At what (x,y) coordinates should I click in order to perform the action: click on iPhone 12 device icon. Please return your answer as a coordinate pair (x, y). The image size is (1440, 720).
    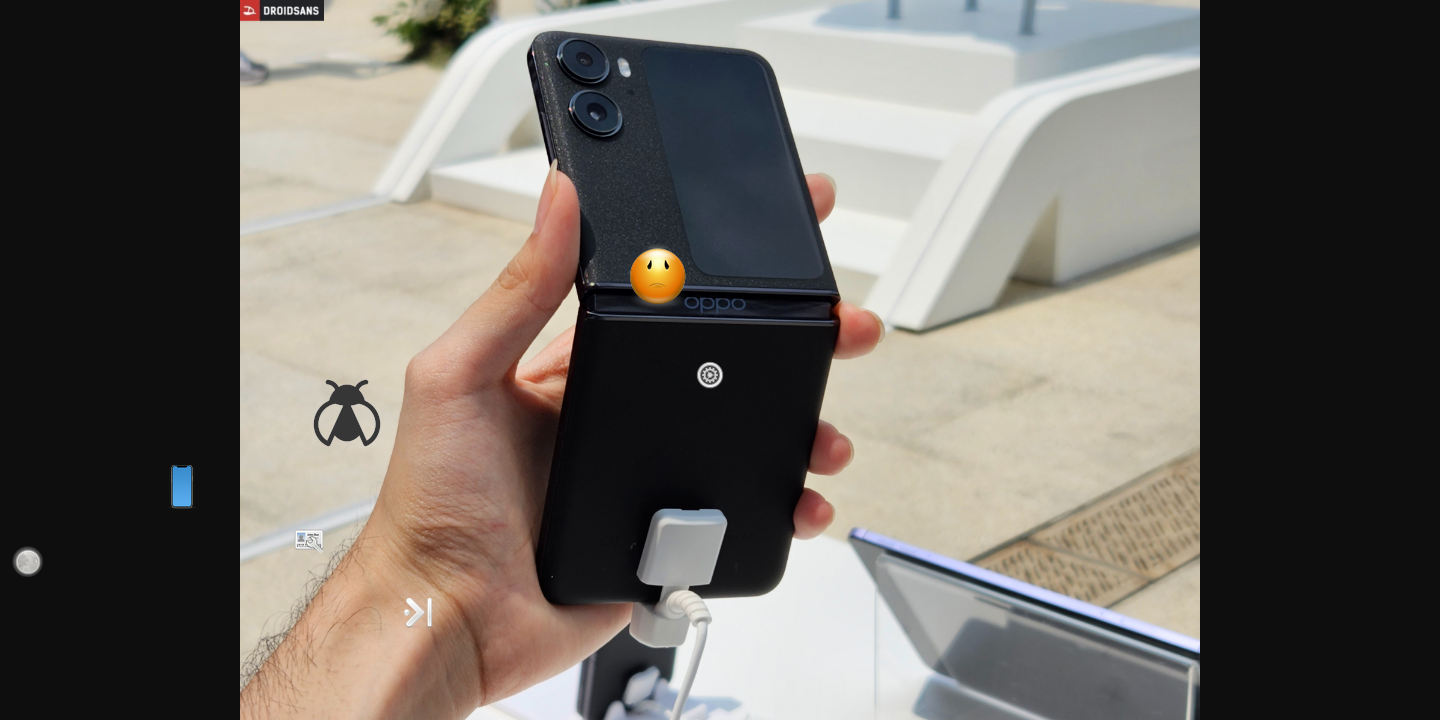
    Looking at the image, I should click on (182, 487).